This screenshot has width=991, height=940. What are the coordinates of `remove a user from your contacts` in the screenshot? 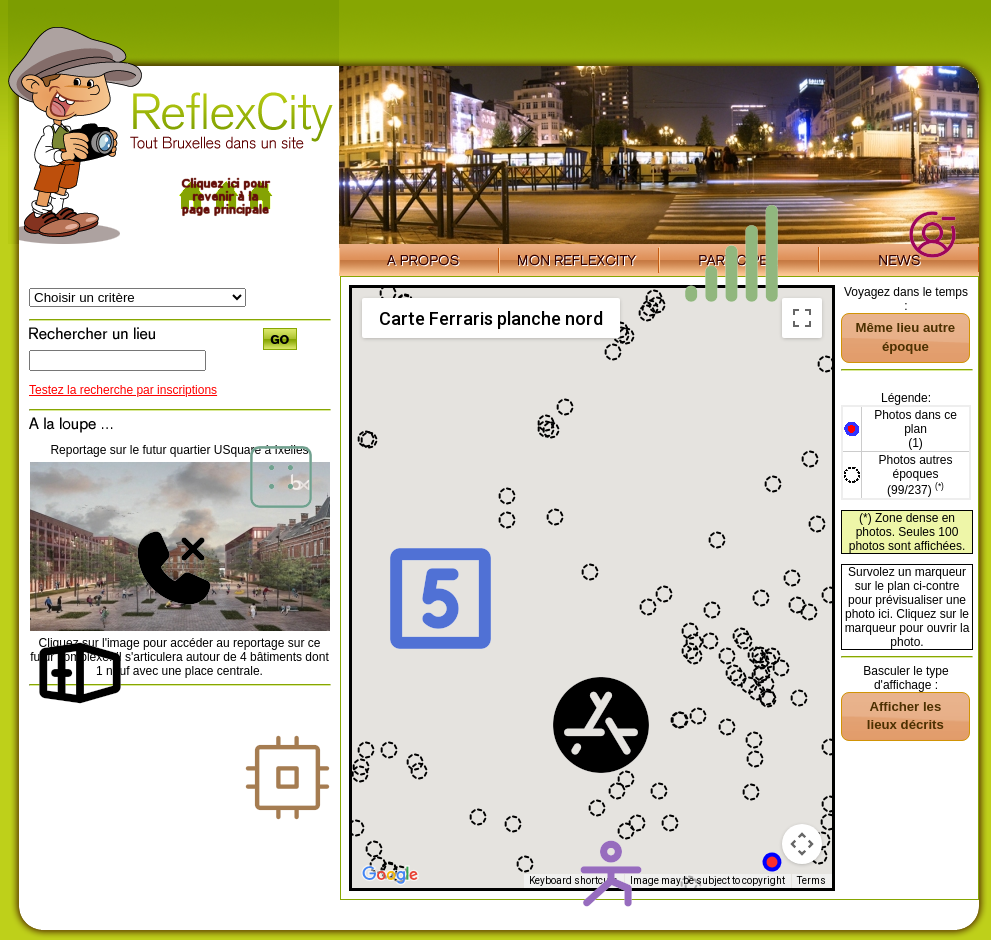 It's located at (932, 234).